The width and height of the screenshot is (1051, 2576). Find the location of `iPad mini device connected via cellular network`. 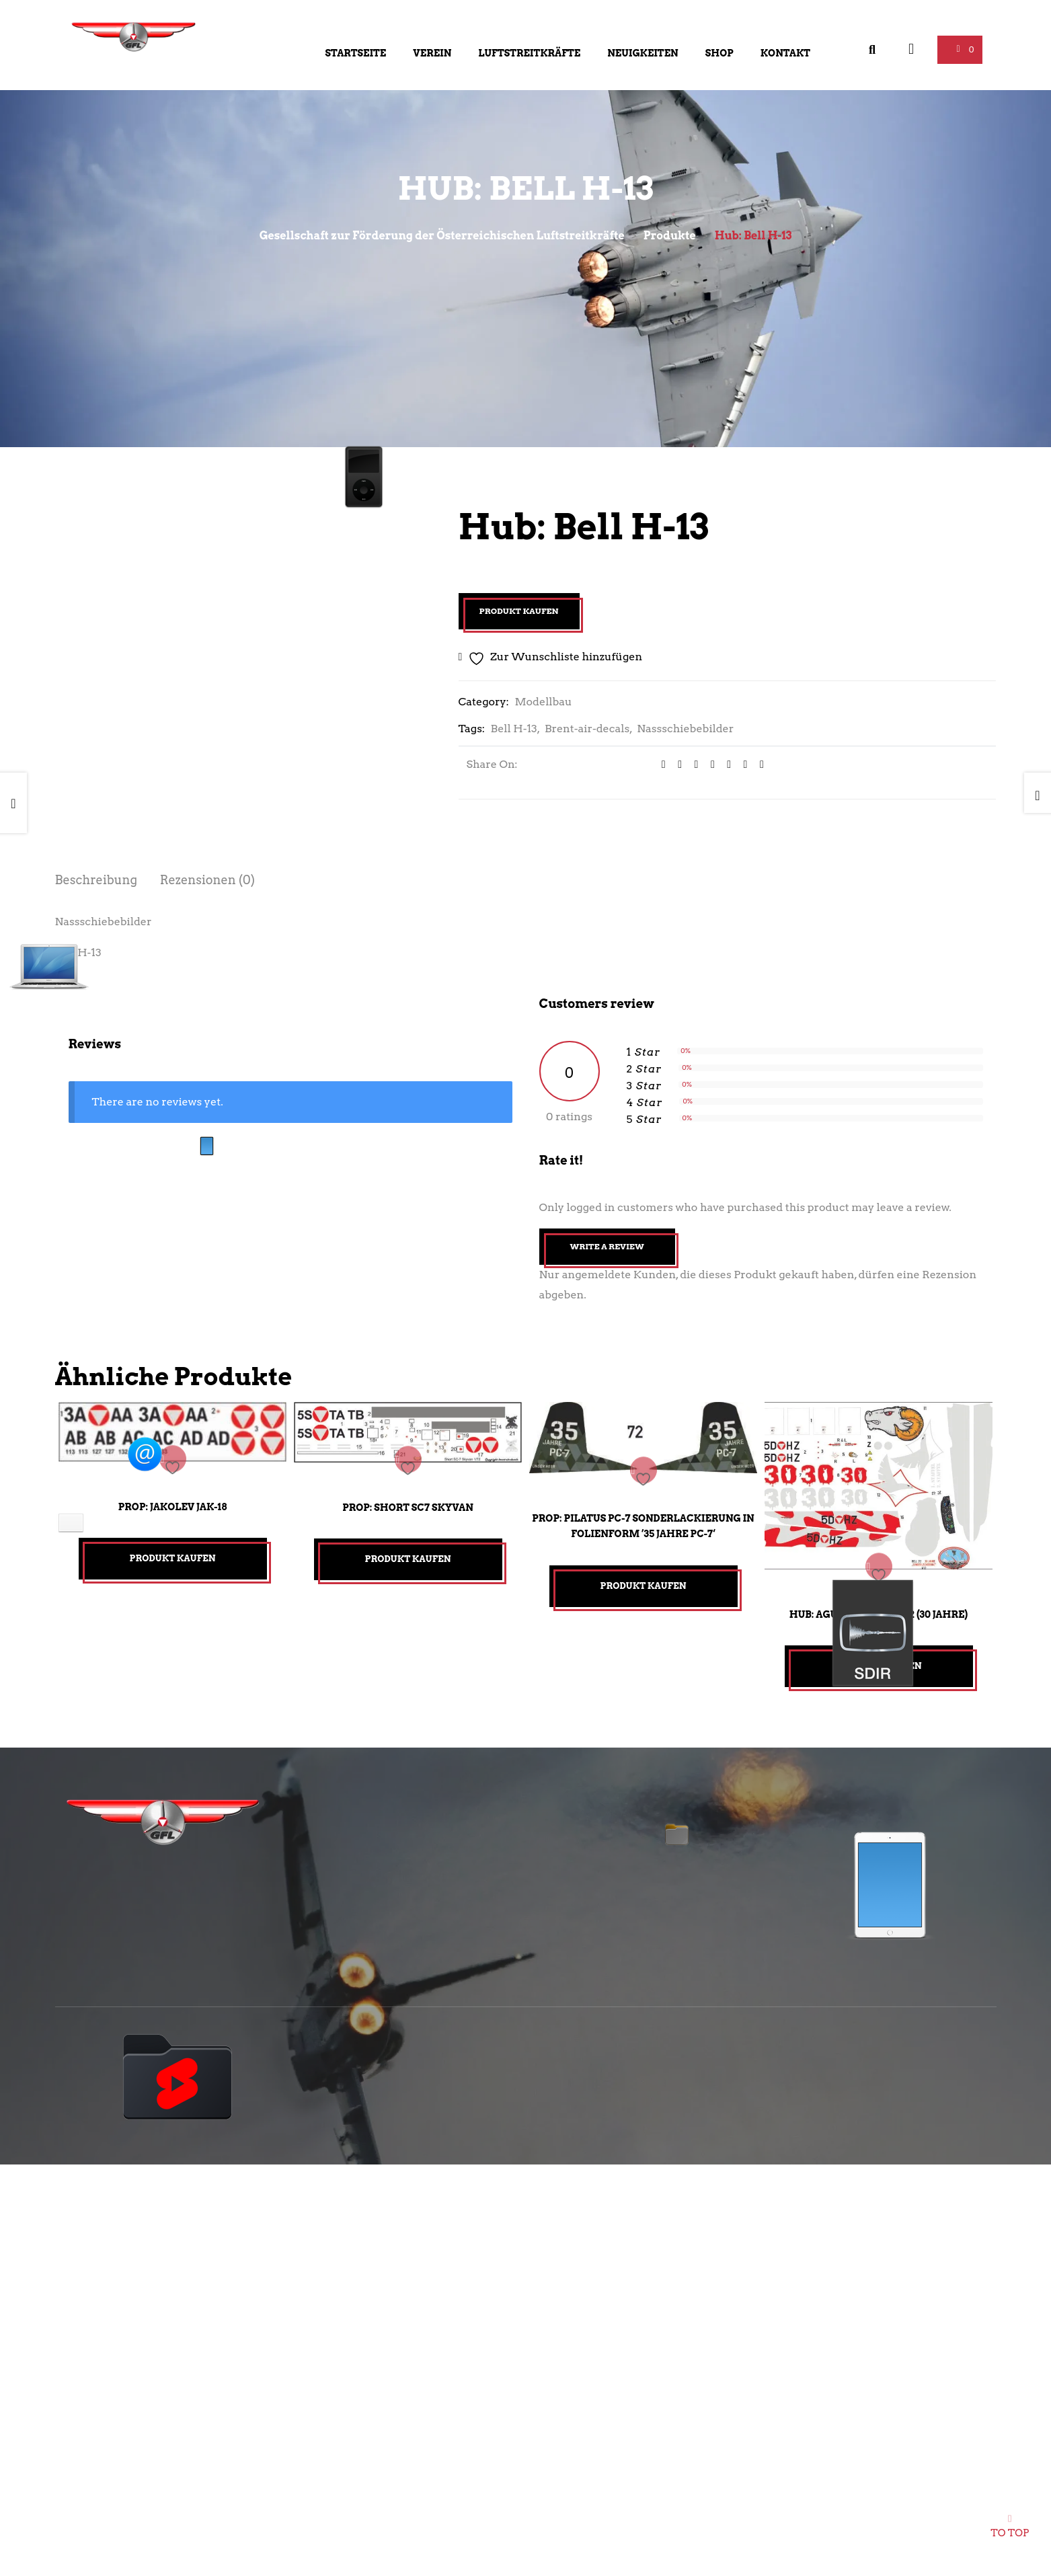

iPad mini device connected via cellular network is located at coordinates (890, 1875).